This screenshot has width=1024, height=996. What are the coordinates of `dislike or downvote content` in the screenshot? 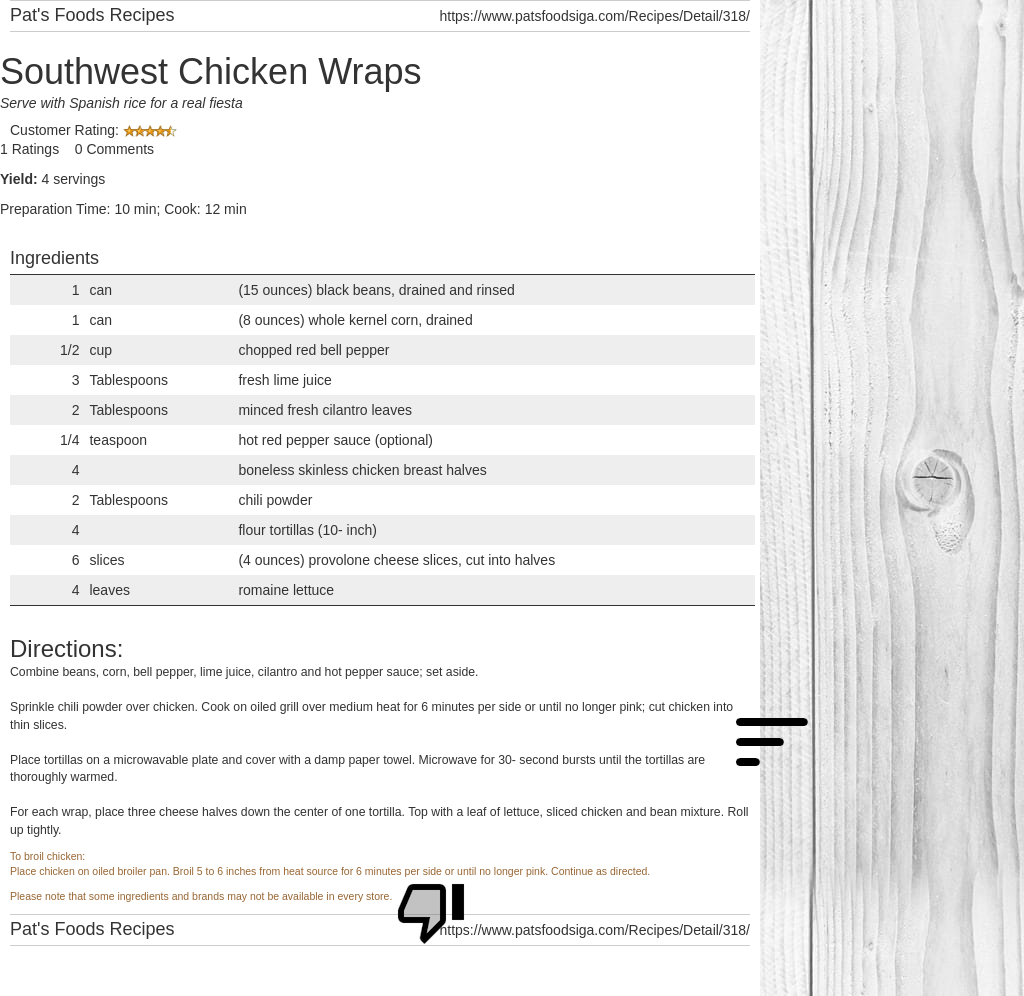 It's located at (431, 911).